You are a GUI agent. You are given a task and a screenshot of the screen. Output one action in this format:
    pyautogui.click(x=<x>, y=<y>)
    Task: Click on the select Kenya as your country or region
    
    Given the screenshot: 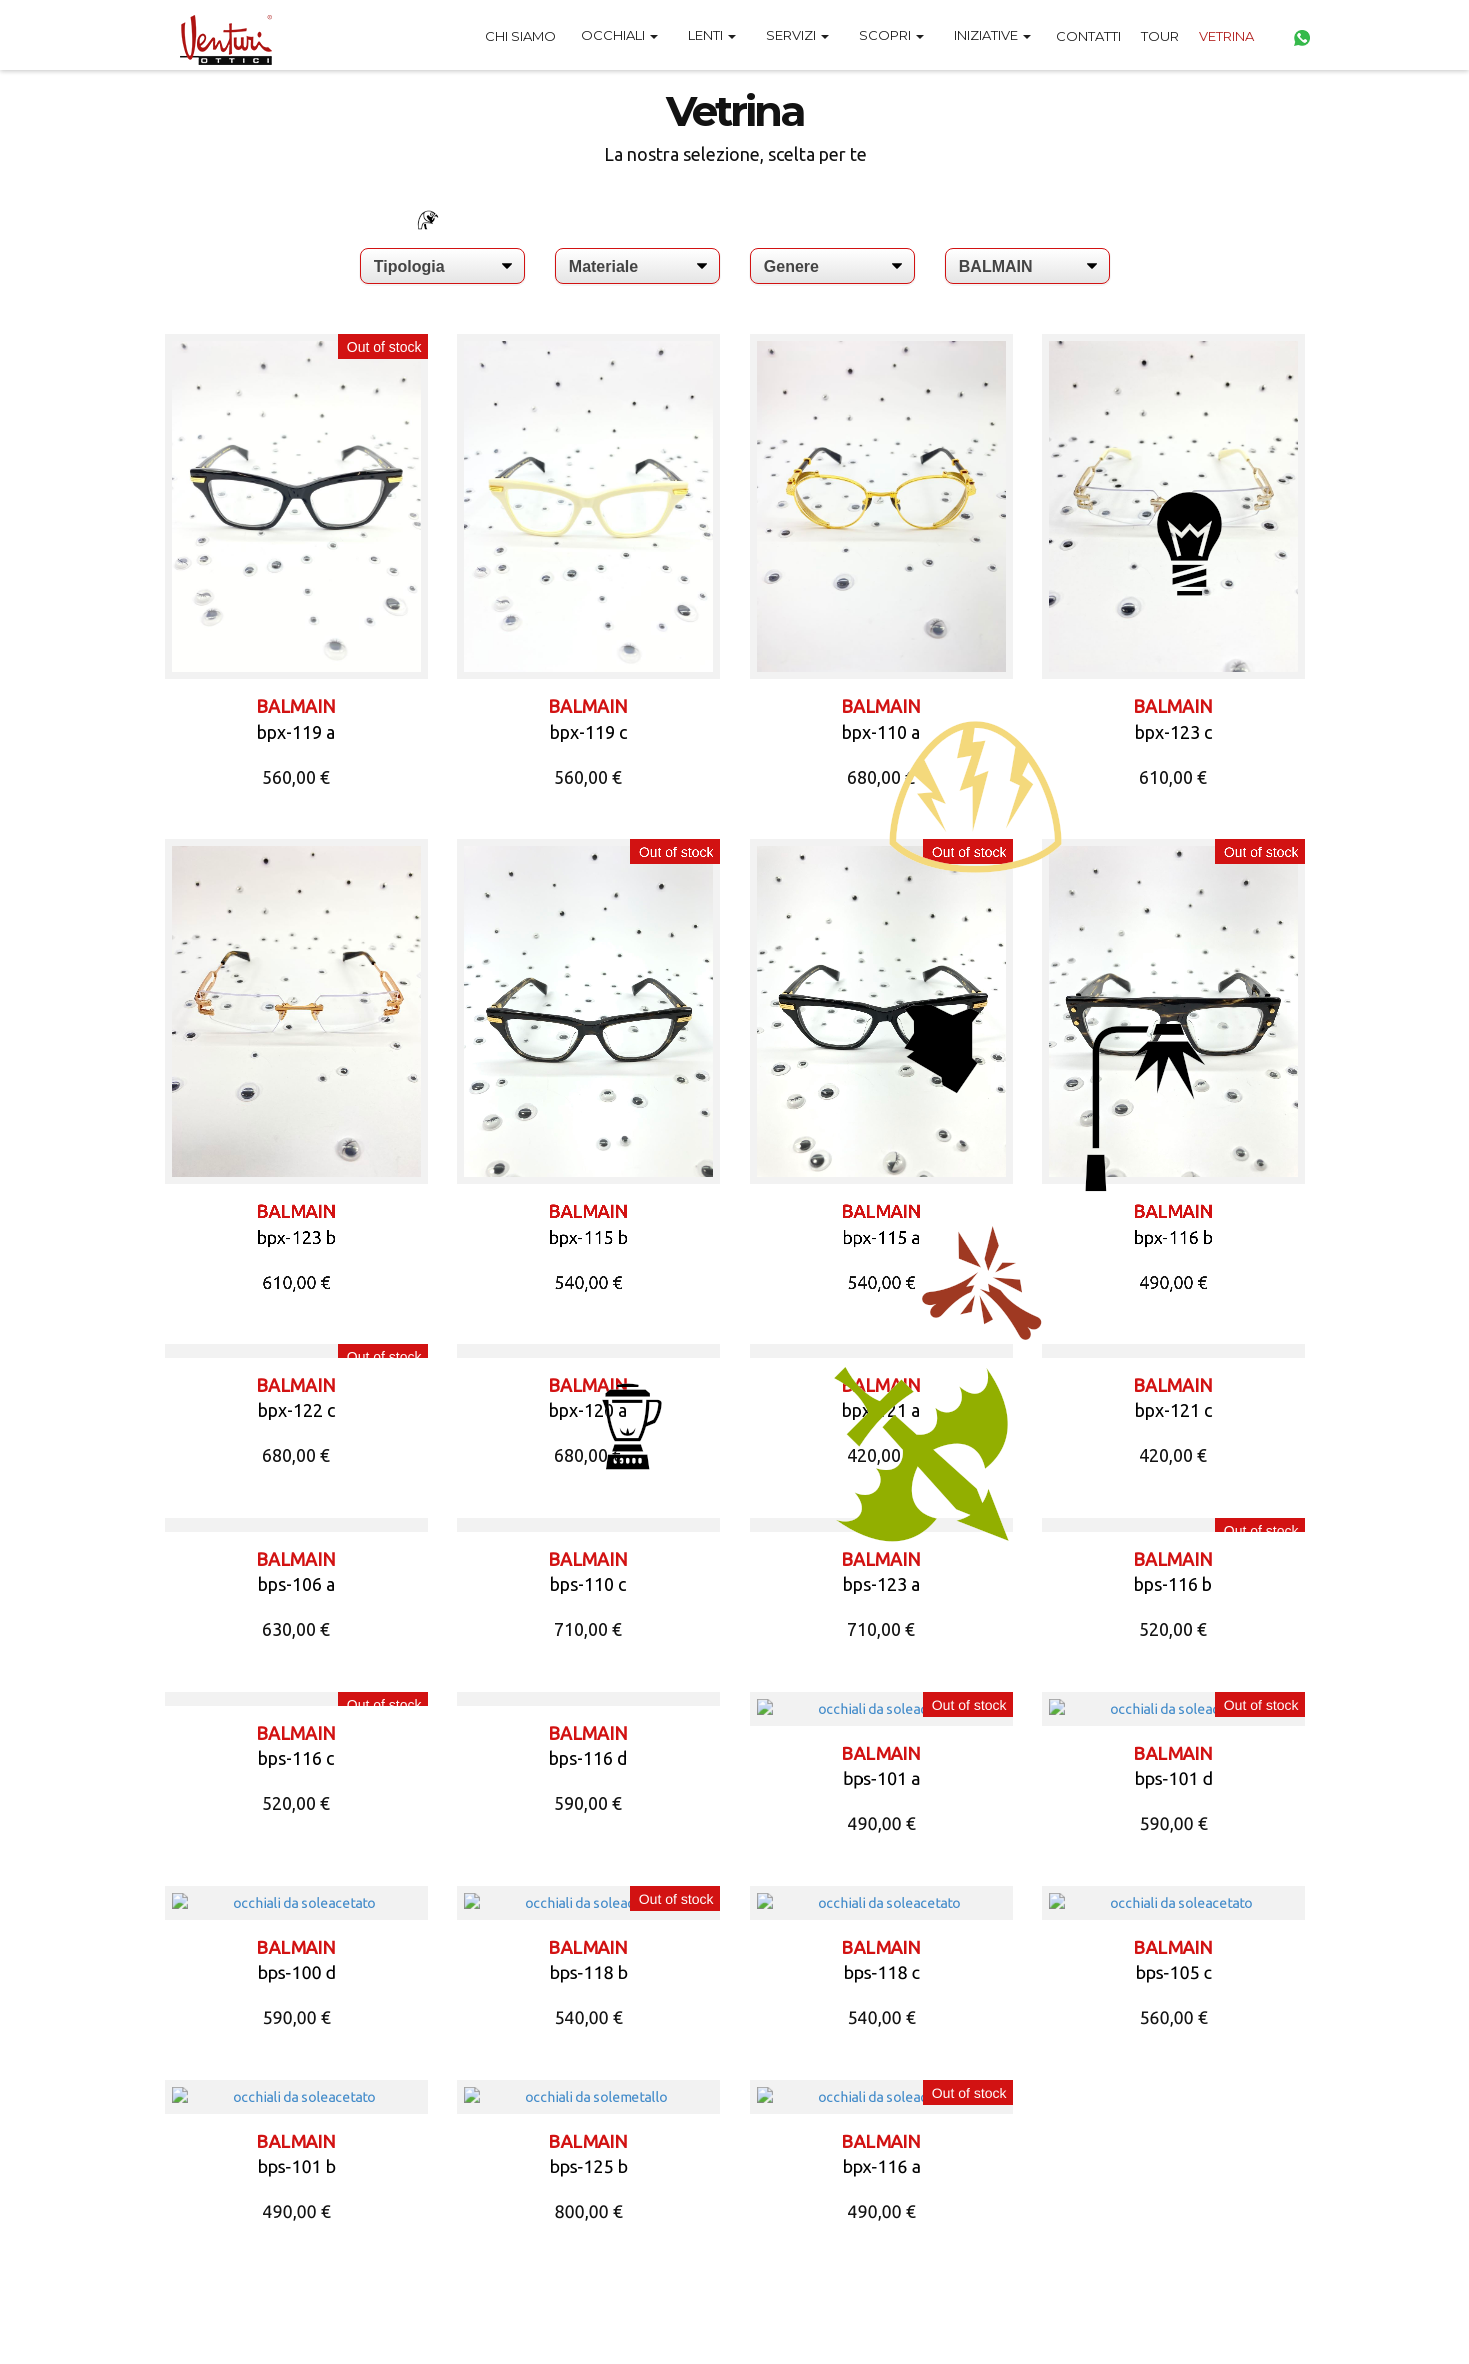 What is the action you would take?
    pyautogui.click(x=942, y=1049)
    